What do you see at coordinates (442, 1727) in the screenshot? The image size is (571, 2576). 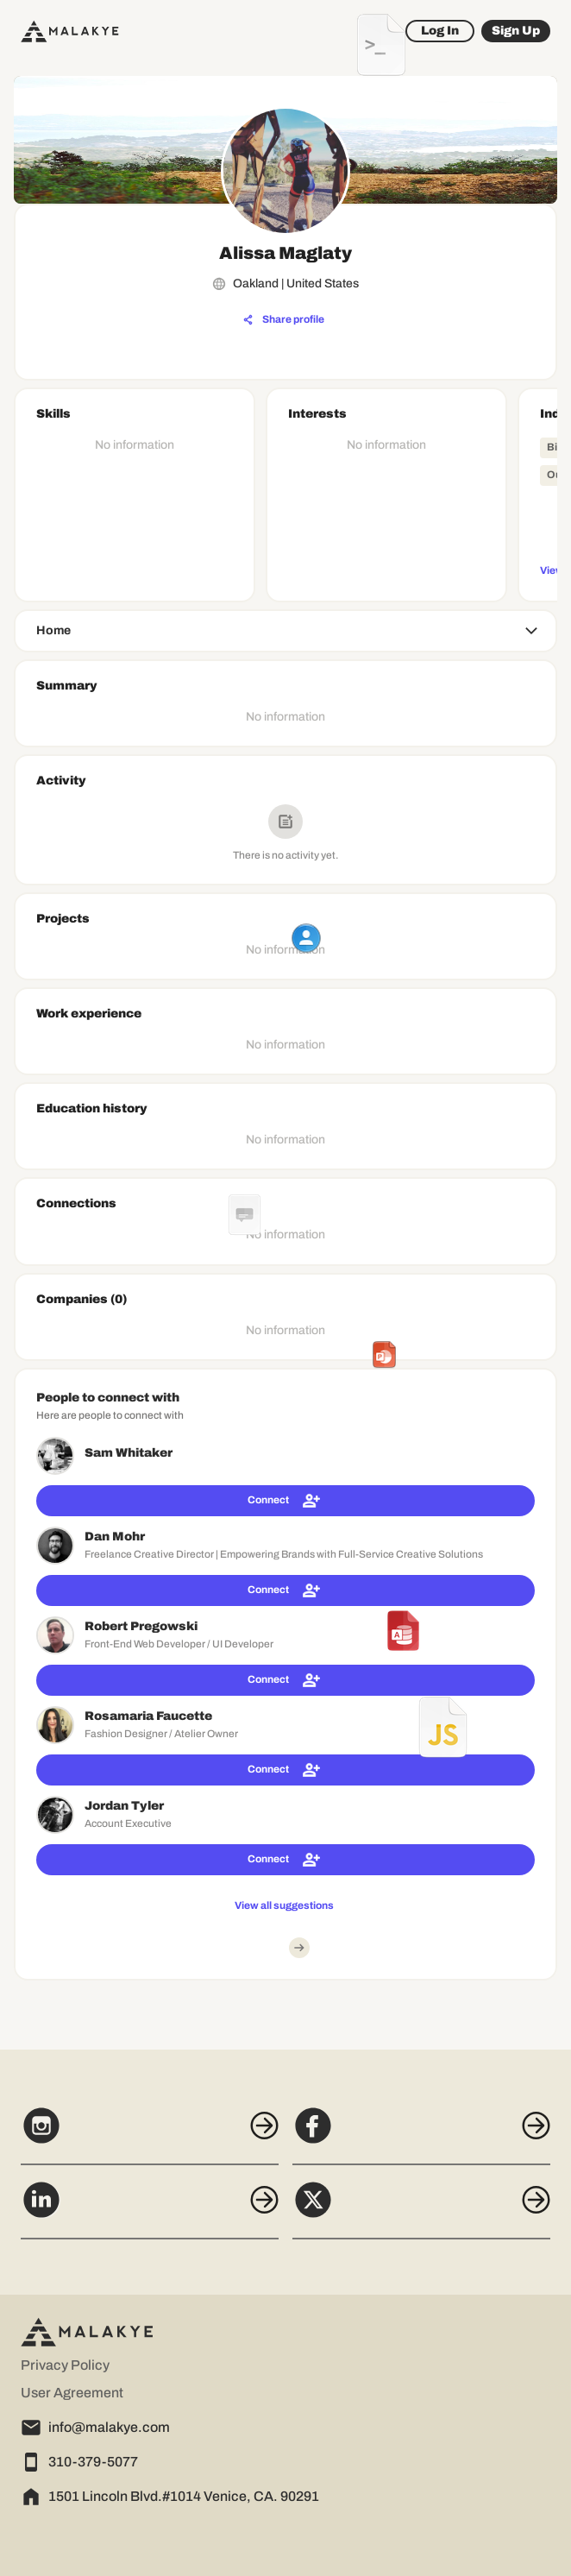 I see `a javascript source code file` at bounding box center [442, 1727].